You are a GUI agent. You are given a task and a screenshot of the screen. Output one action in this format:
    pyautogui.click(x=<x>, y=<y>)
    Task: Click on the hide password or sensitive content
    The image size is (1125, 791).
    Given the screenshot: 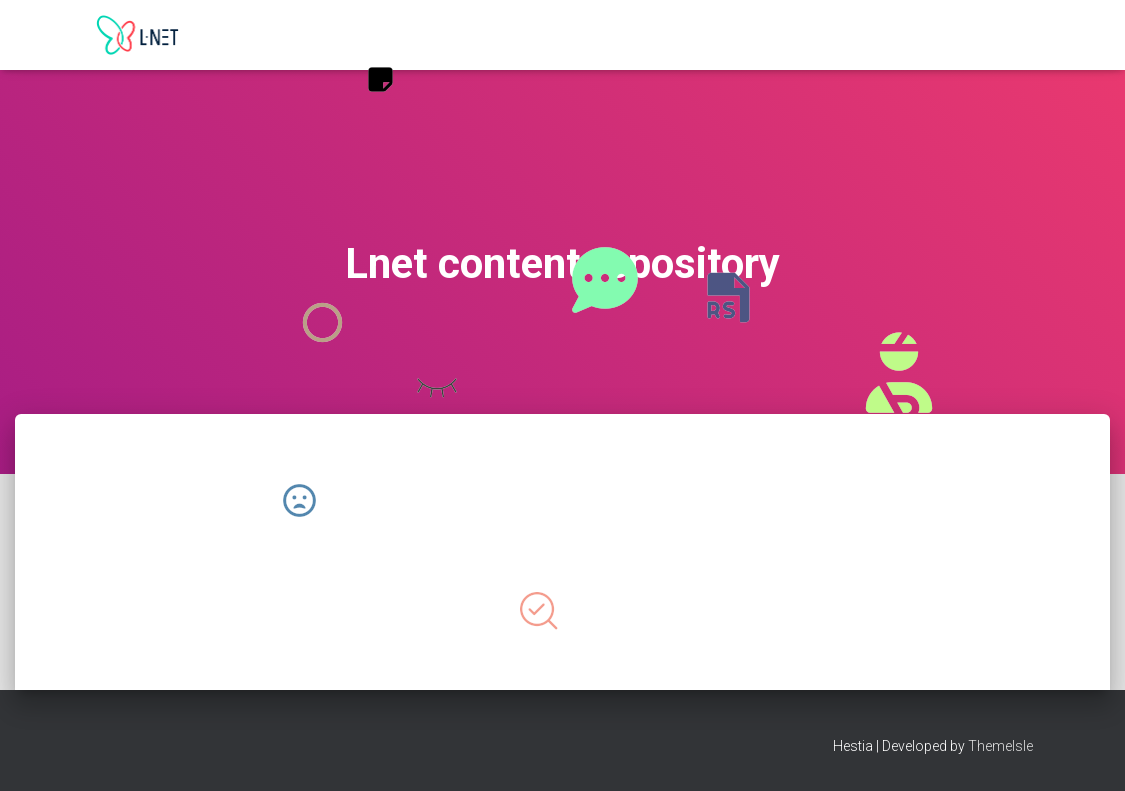 What is the action you would take?
    pyautogui.click(x=437, y=384)
    